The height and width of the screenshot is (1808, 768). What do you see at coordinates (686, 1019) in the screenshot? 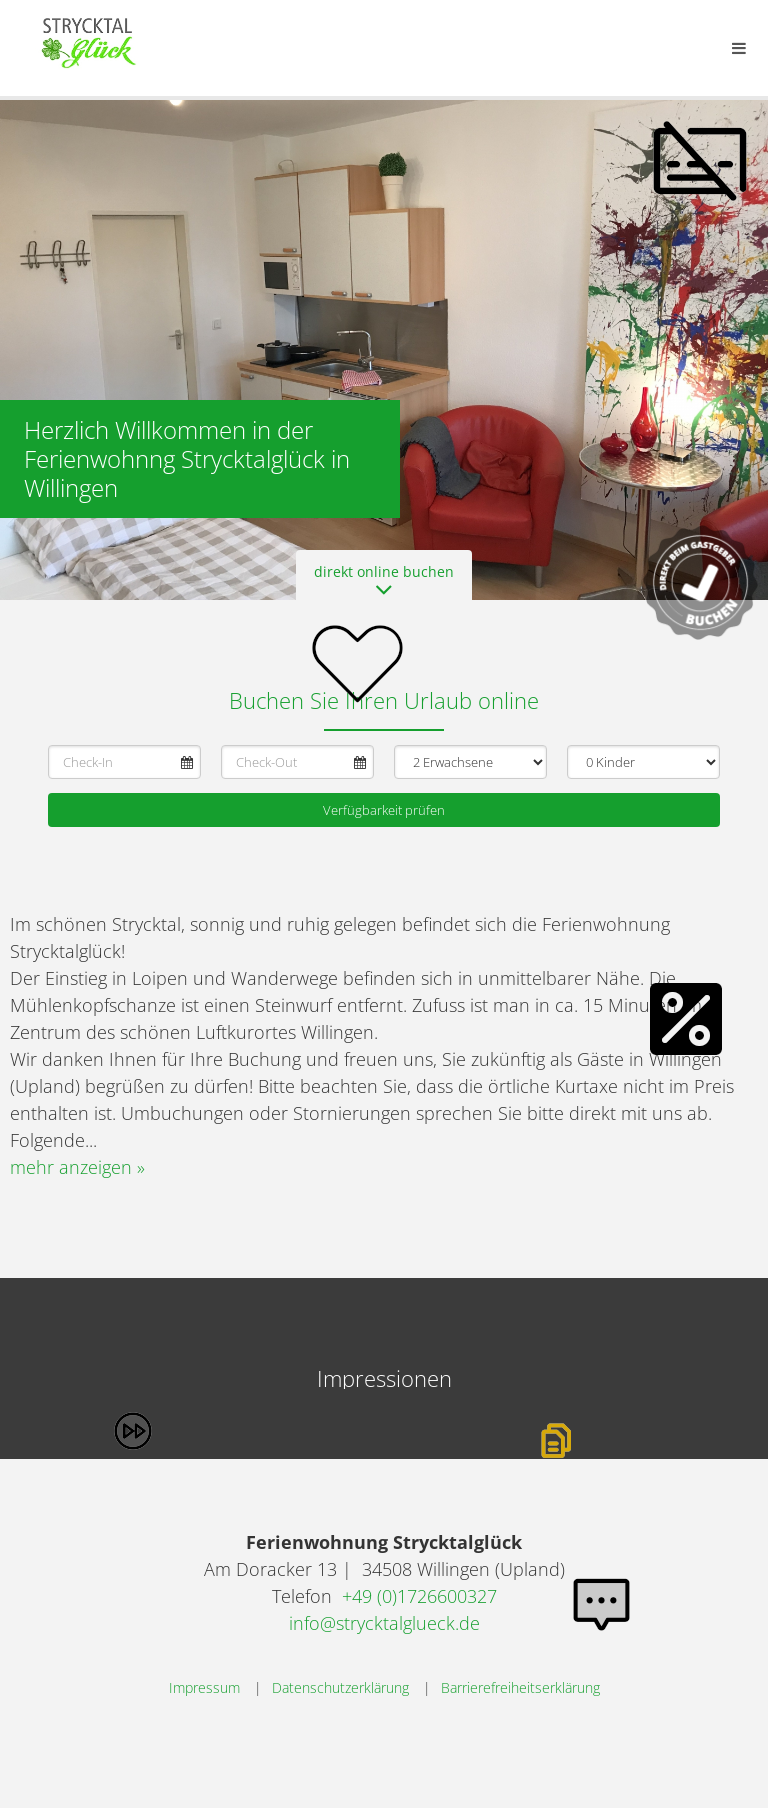
I see `view discount or promotional offer` at bounding box center [686, 1019].